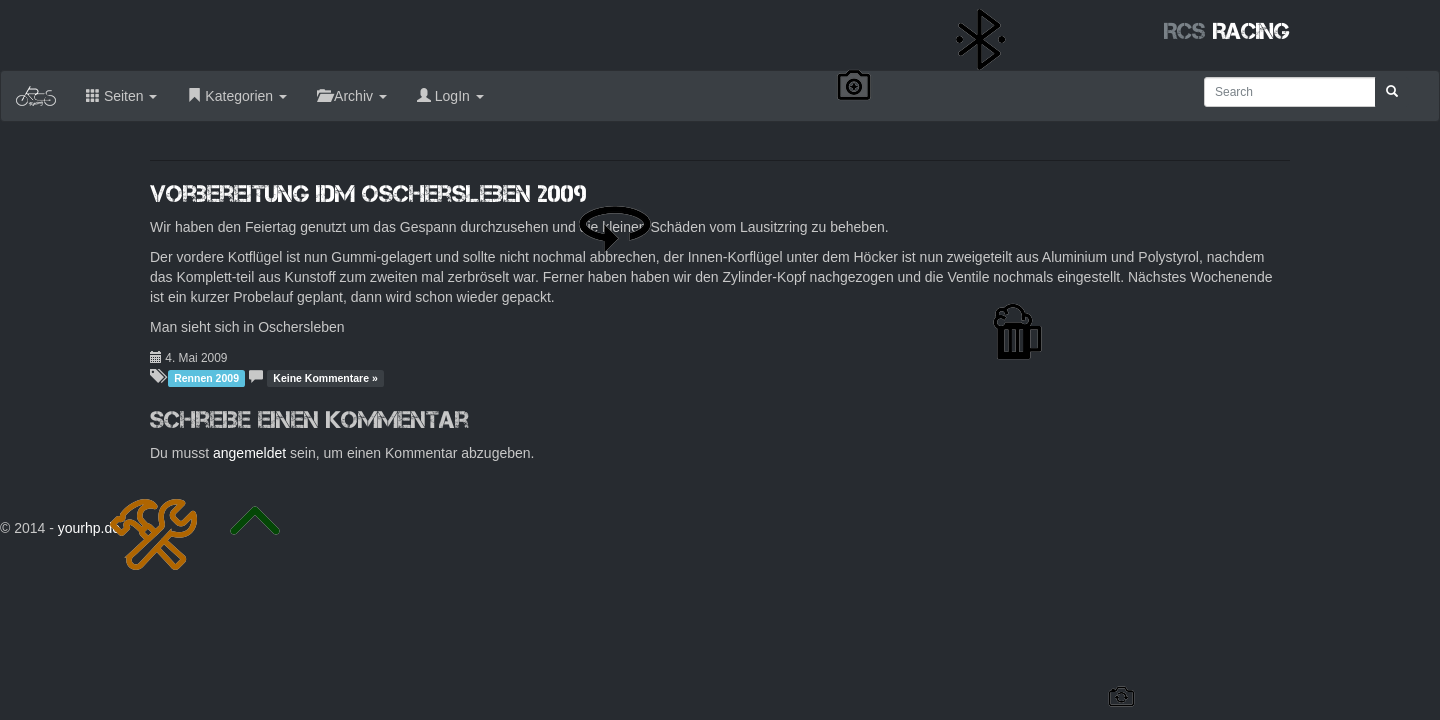 Image resolution: width=1440 pixels, height=720 pixels. What do you see at coordinates (979, 39) in the screenshot?
I see `indicates an active bluetooth connection` at bounding box center [979, 39].